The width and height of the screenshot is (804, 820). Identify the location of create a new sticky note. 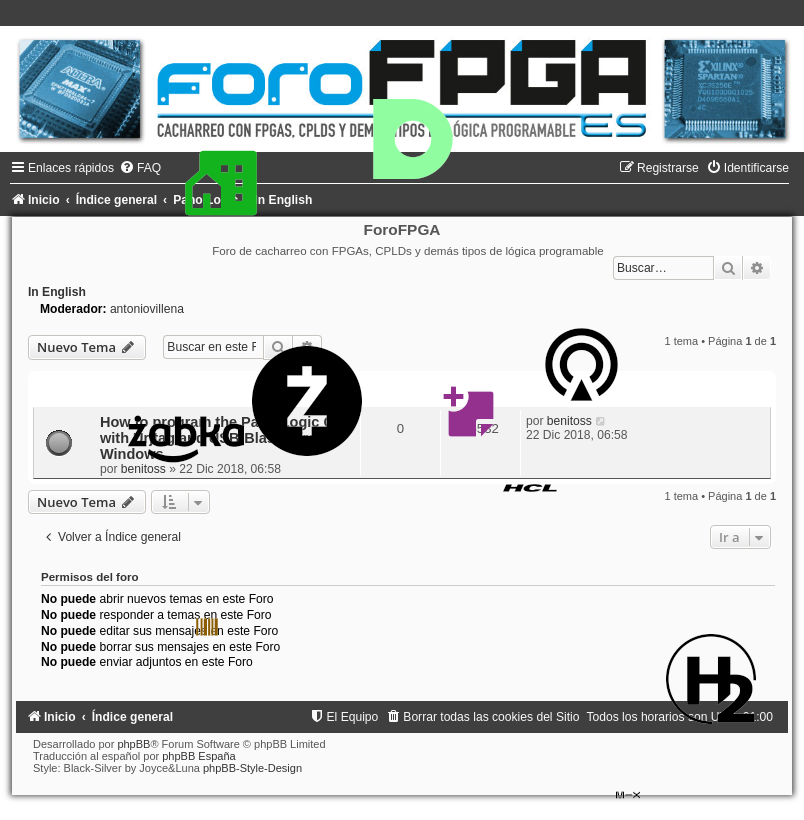
(471, 414).